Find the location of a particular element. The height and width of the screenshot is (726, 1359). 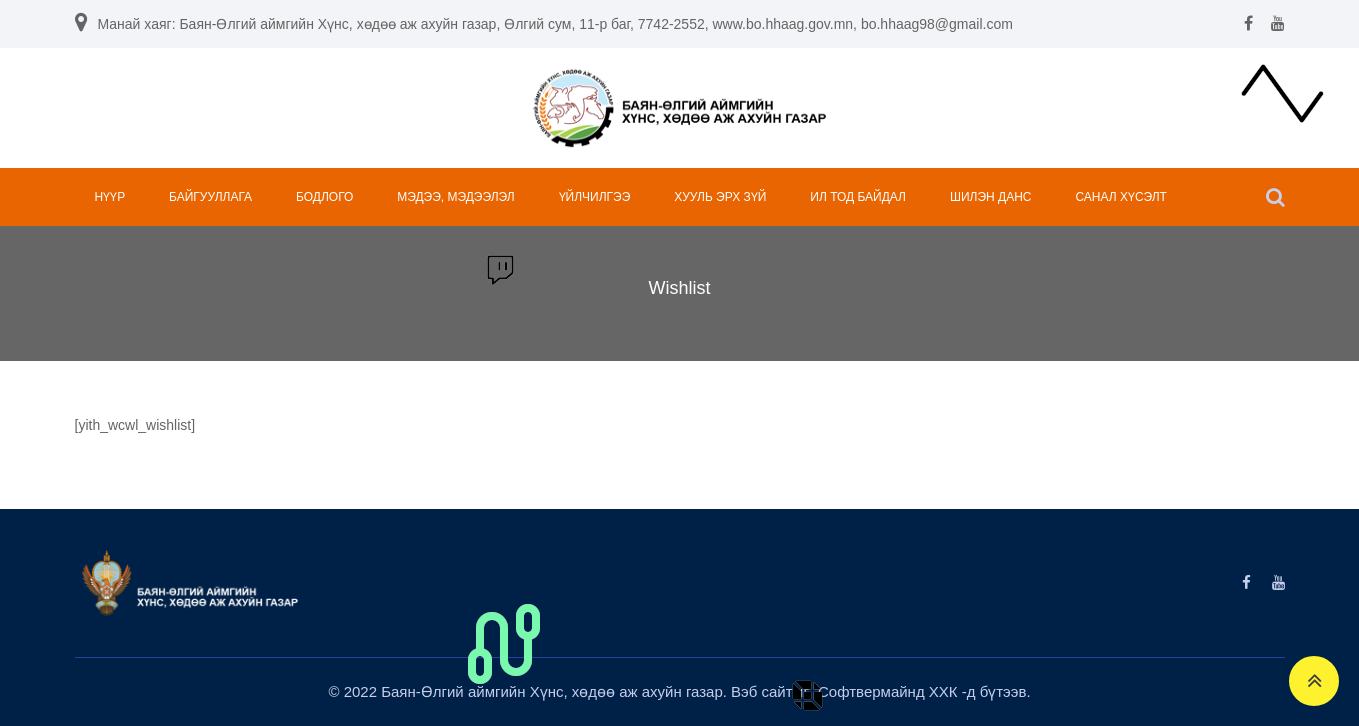

view 3D model or object is located at coordinates (807, 695).